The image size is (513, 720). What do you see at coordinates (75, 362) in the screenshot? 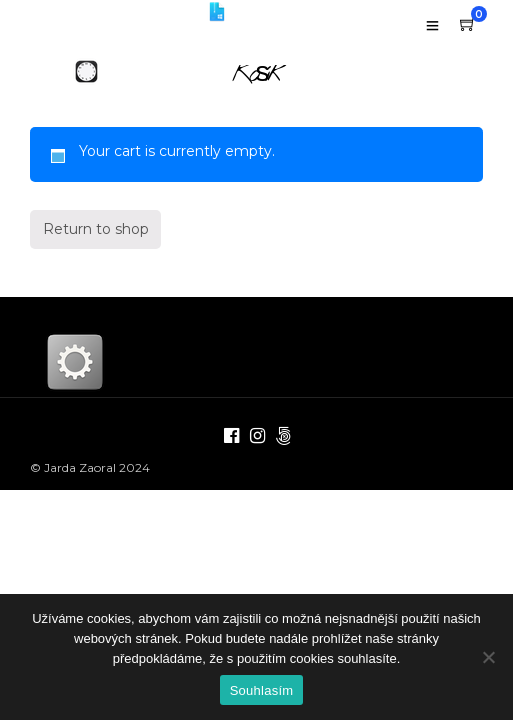
I see `shared library file type indicator` at bounding box center [75, 362].